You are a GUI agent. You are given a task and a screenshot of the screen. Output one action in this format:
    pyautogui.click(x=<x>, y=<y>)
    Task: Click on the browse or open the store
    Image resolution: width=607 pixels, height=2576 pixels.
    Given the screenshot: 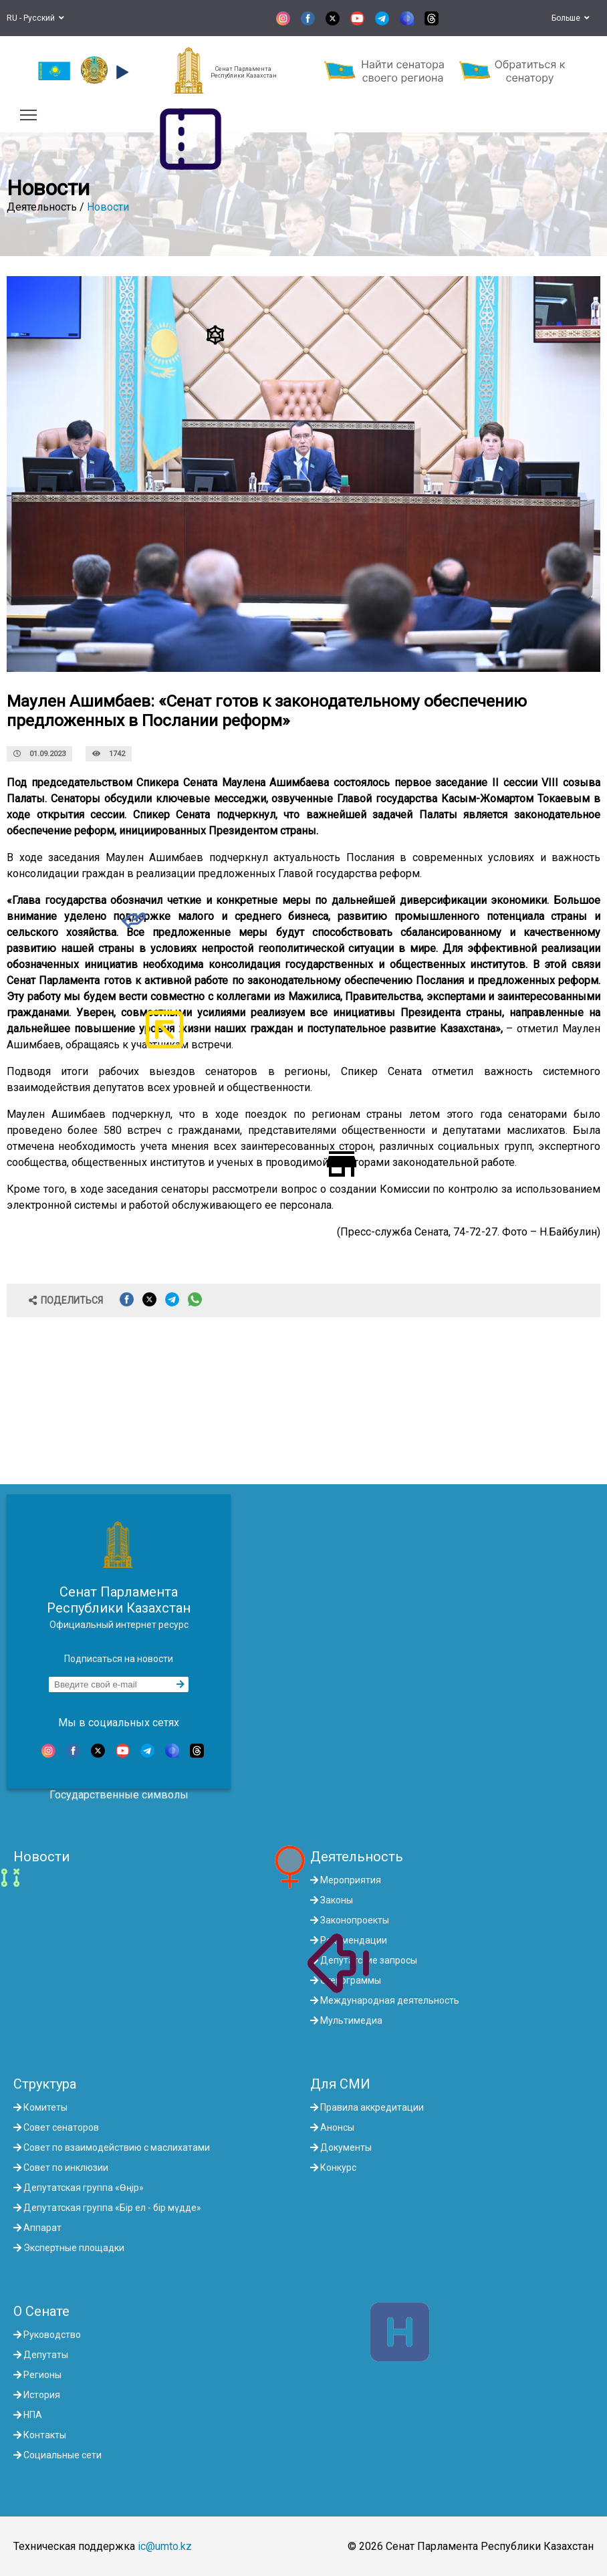 What is the action you would take?
    pyautogui.click(x=342, y=1164)
    